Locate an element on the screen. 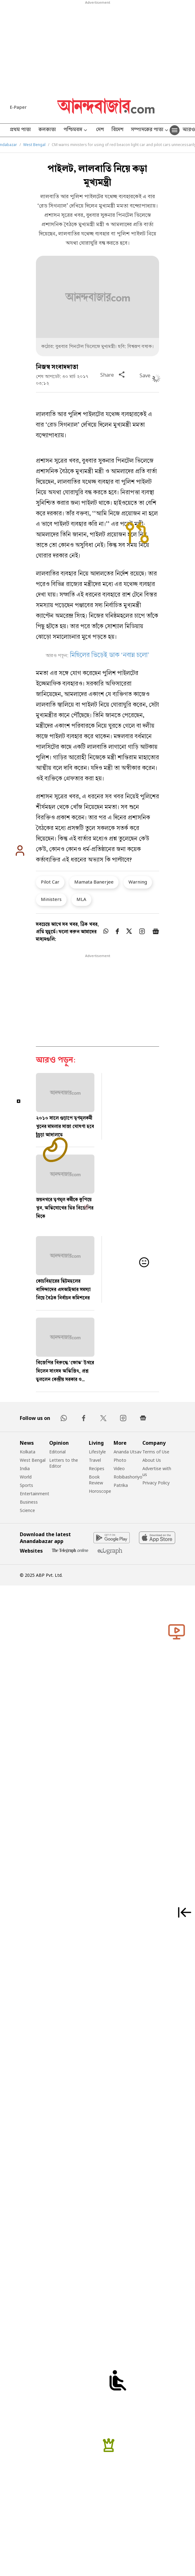  navigate to the previous item or screen is located at coordinates (19, 1101).